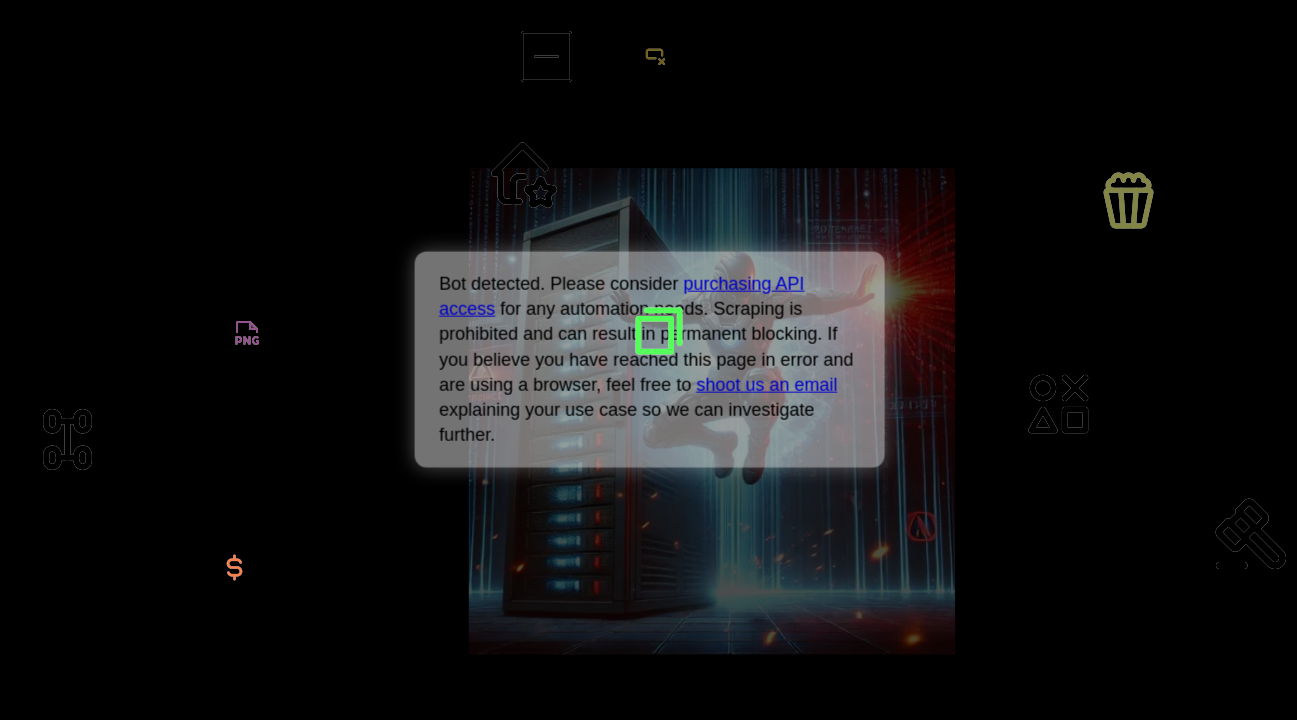 Image resolution: width=1297 pixels, height=720 pixels. What do you see at coordinates (1251, 534) in the screenshot?
I see `access legal or court-related information` at bounding box center [1251, 534].